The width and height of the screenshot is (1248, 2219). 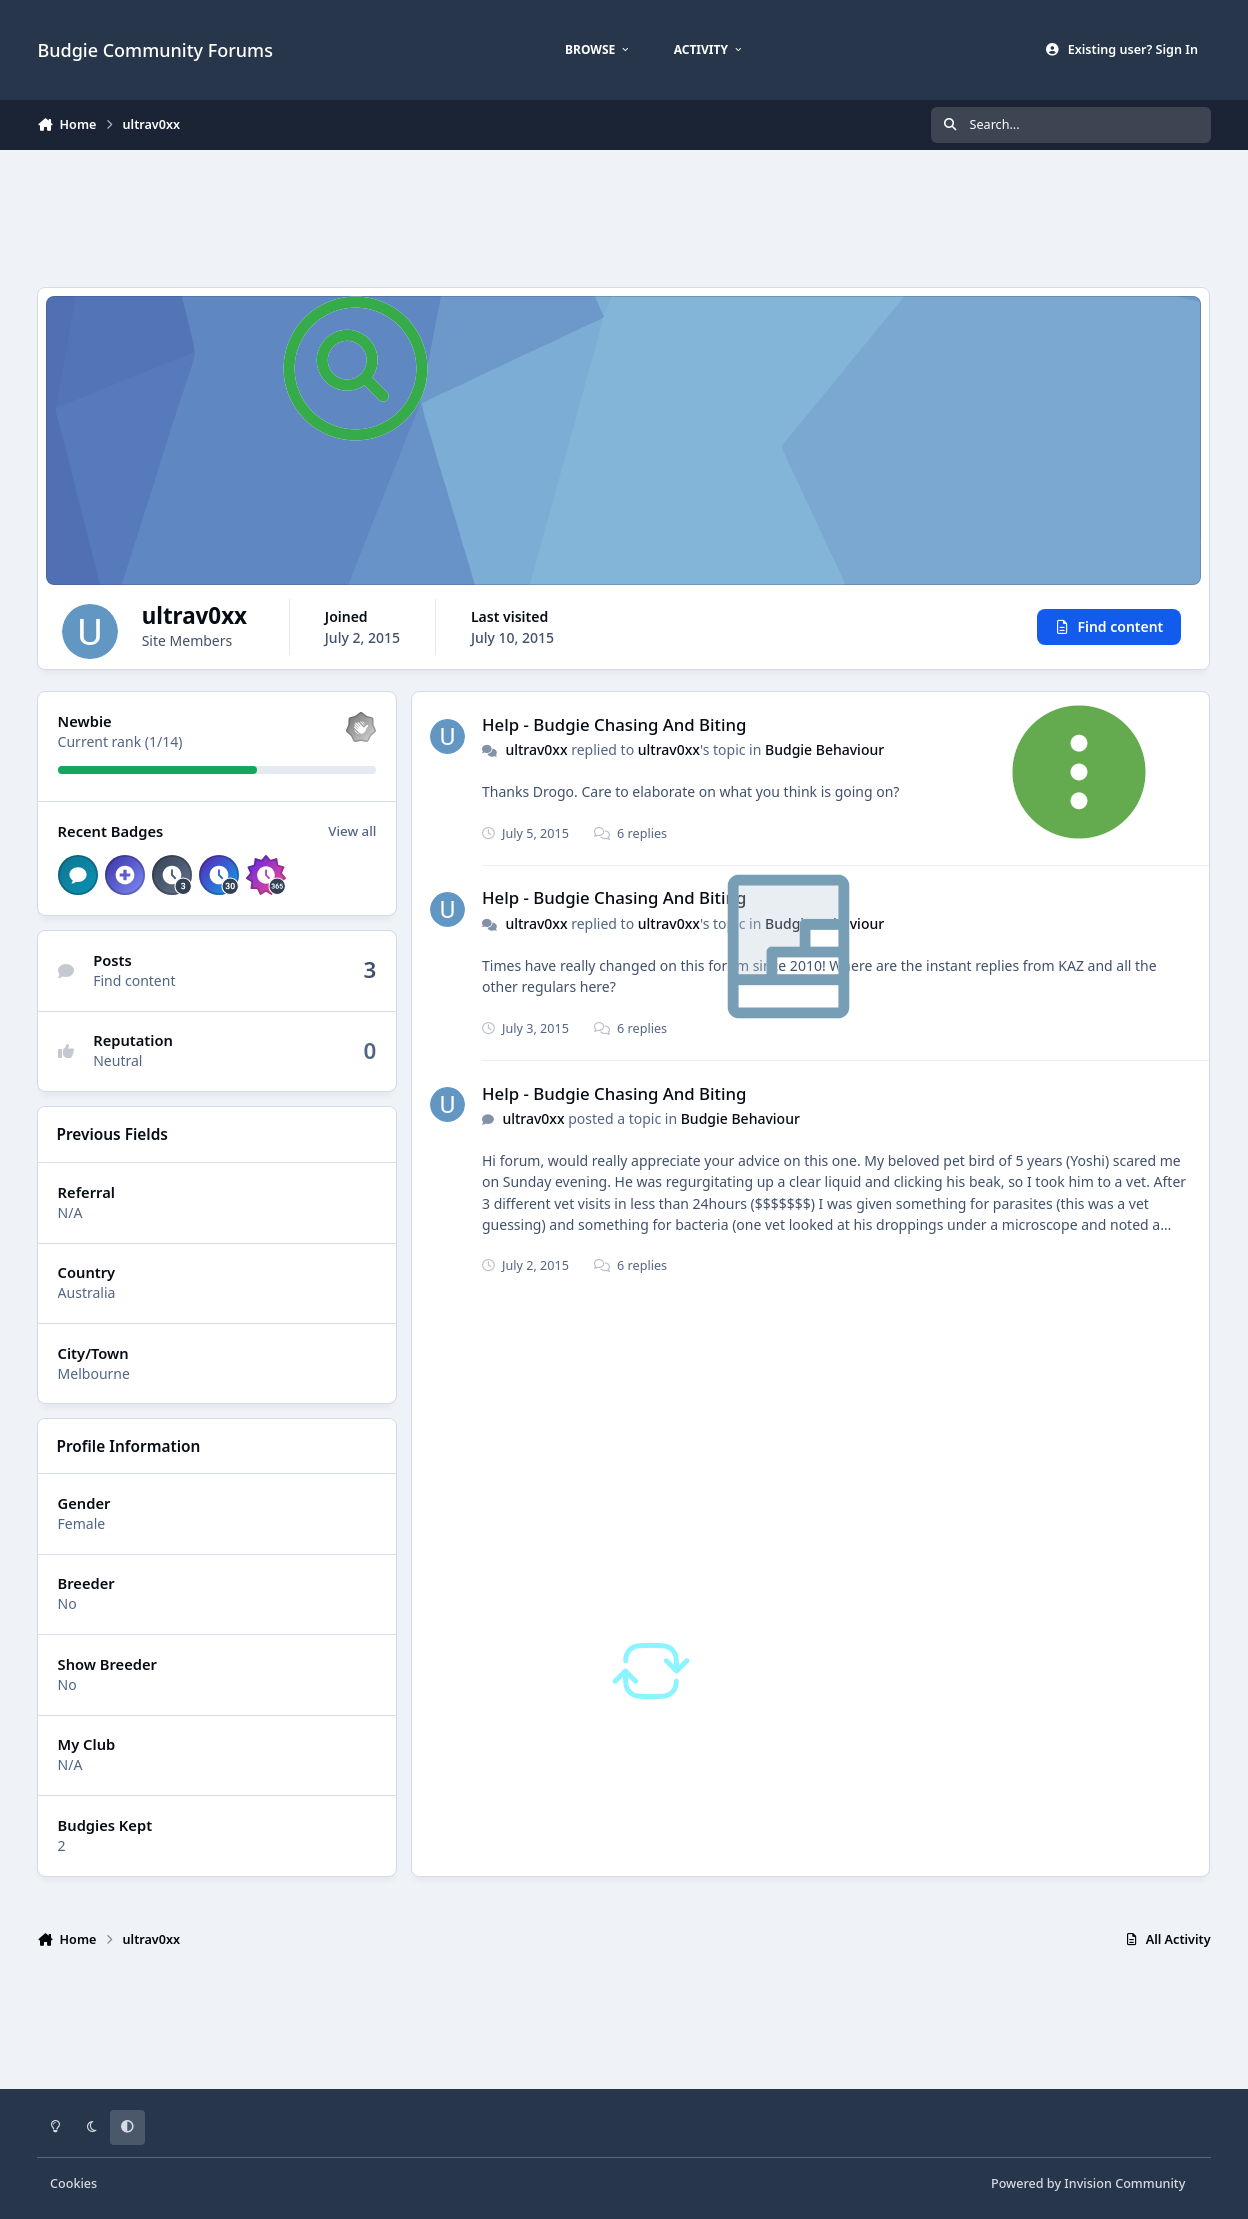 I want to click on refresh or reload content, so click(x=651, y=1671).